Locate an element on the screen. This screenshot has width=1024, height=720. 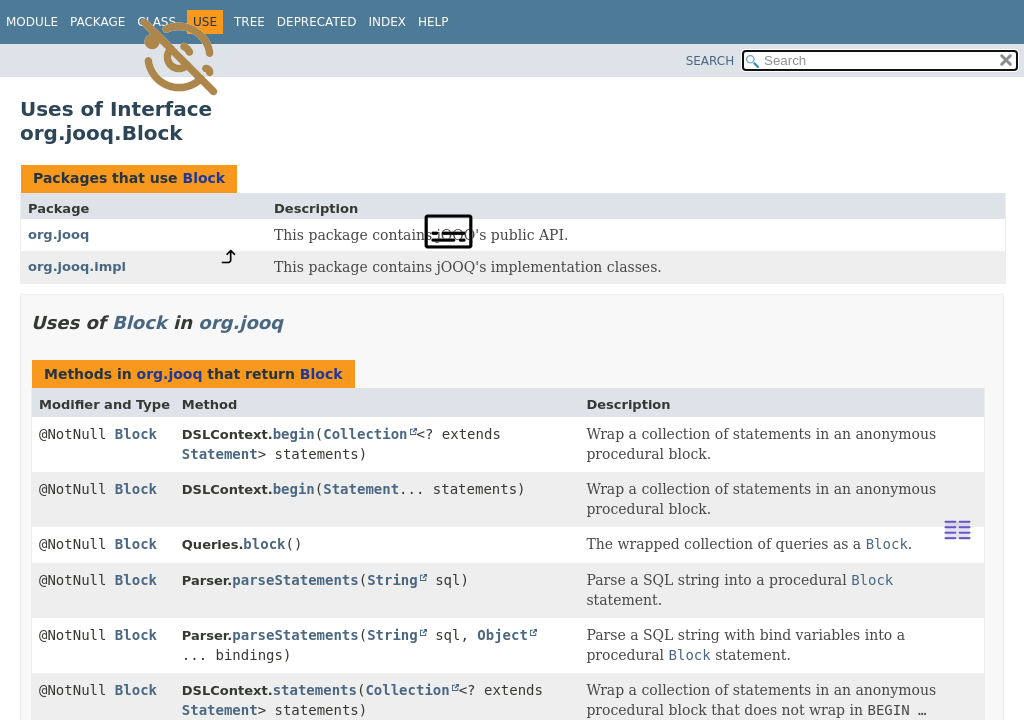
disable analytics tracking is located at coordinates (179, 57).